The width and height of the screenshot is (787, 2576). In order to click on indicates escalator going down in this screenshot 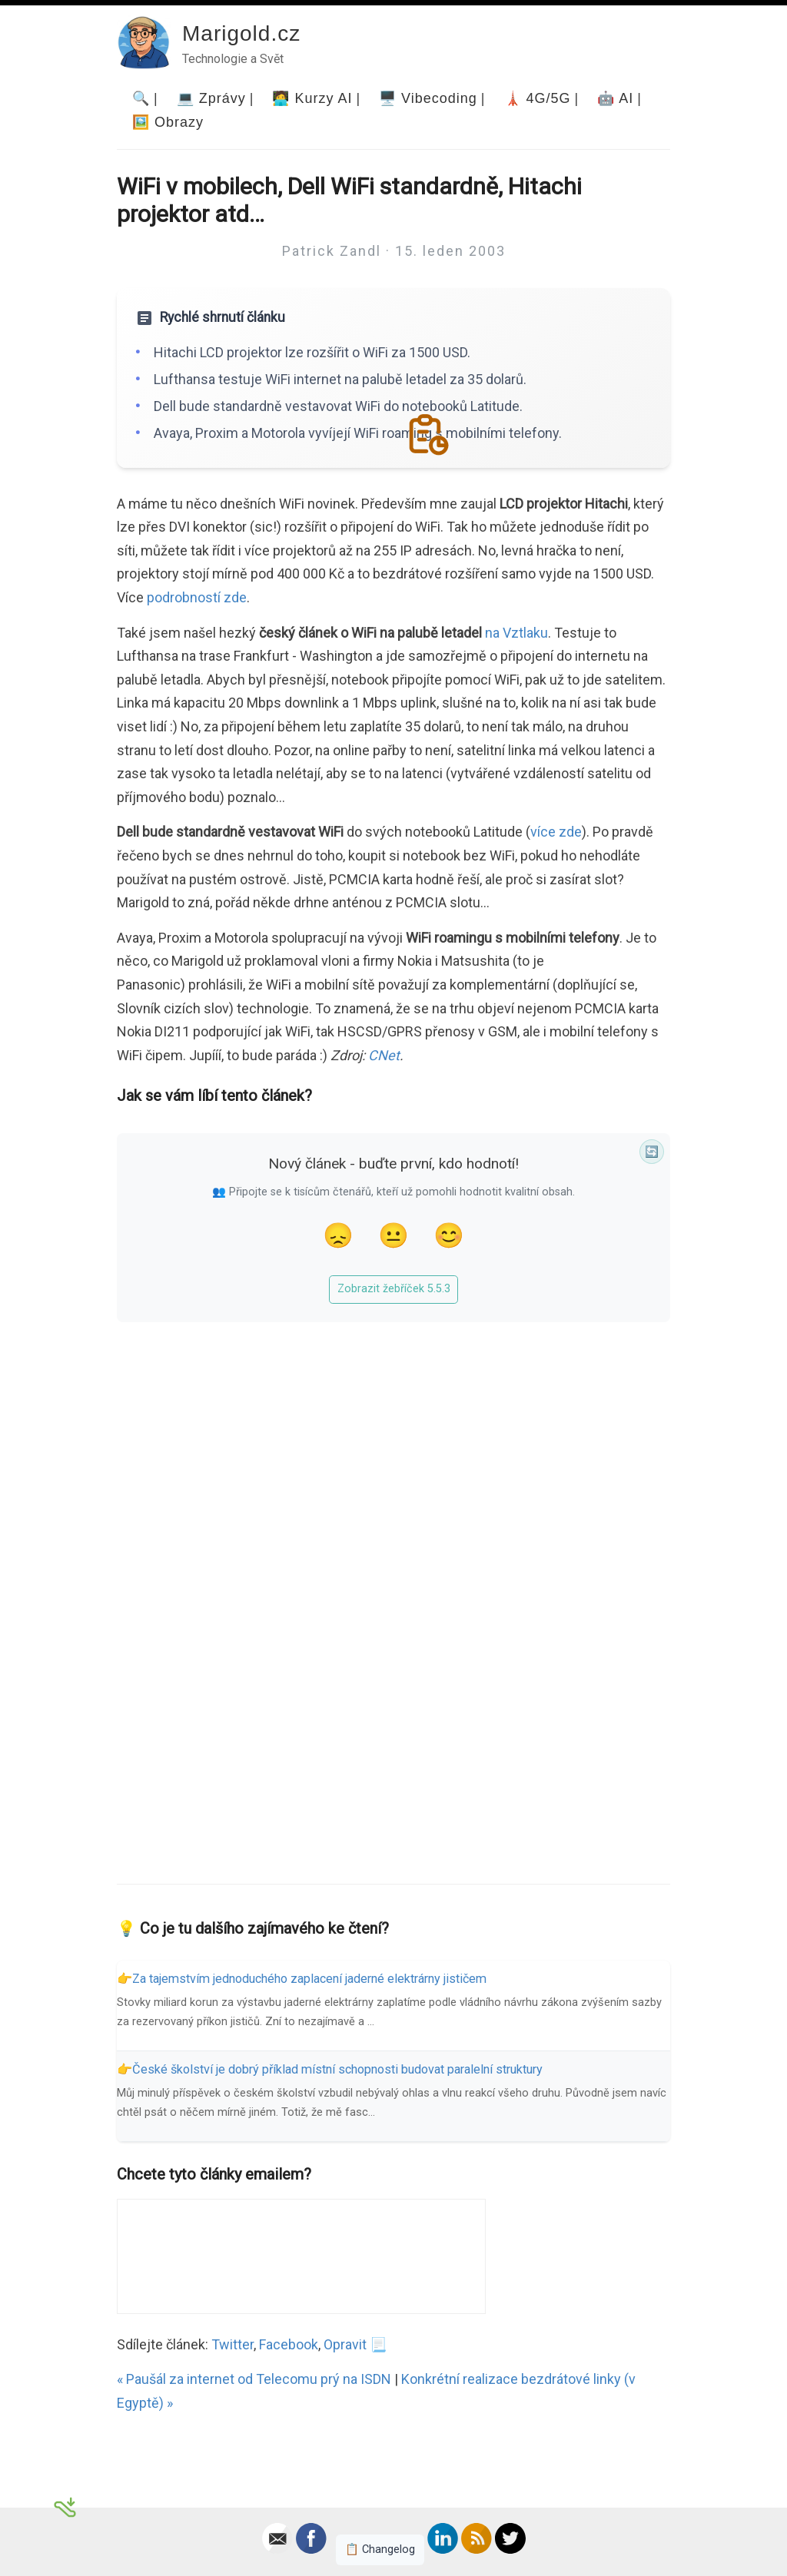, I will do `click(65, 2507)`.